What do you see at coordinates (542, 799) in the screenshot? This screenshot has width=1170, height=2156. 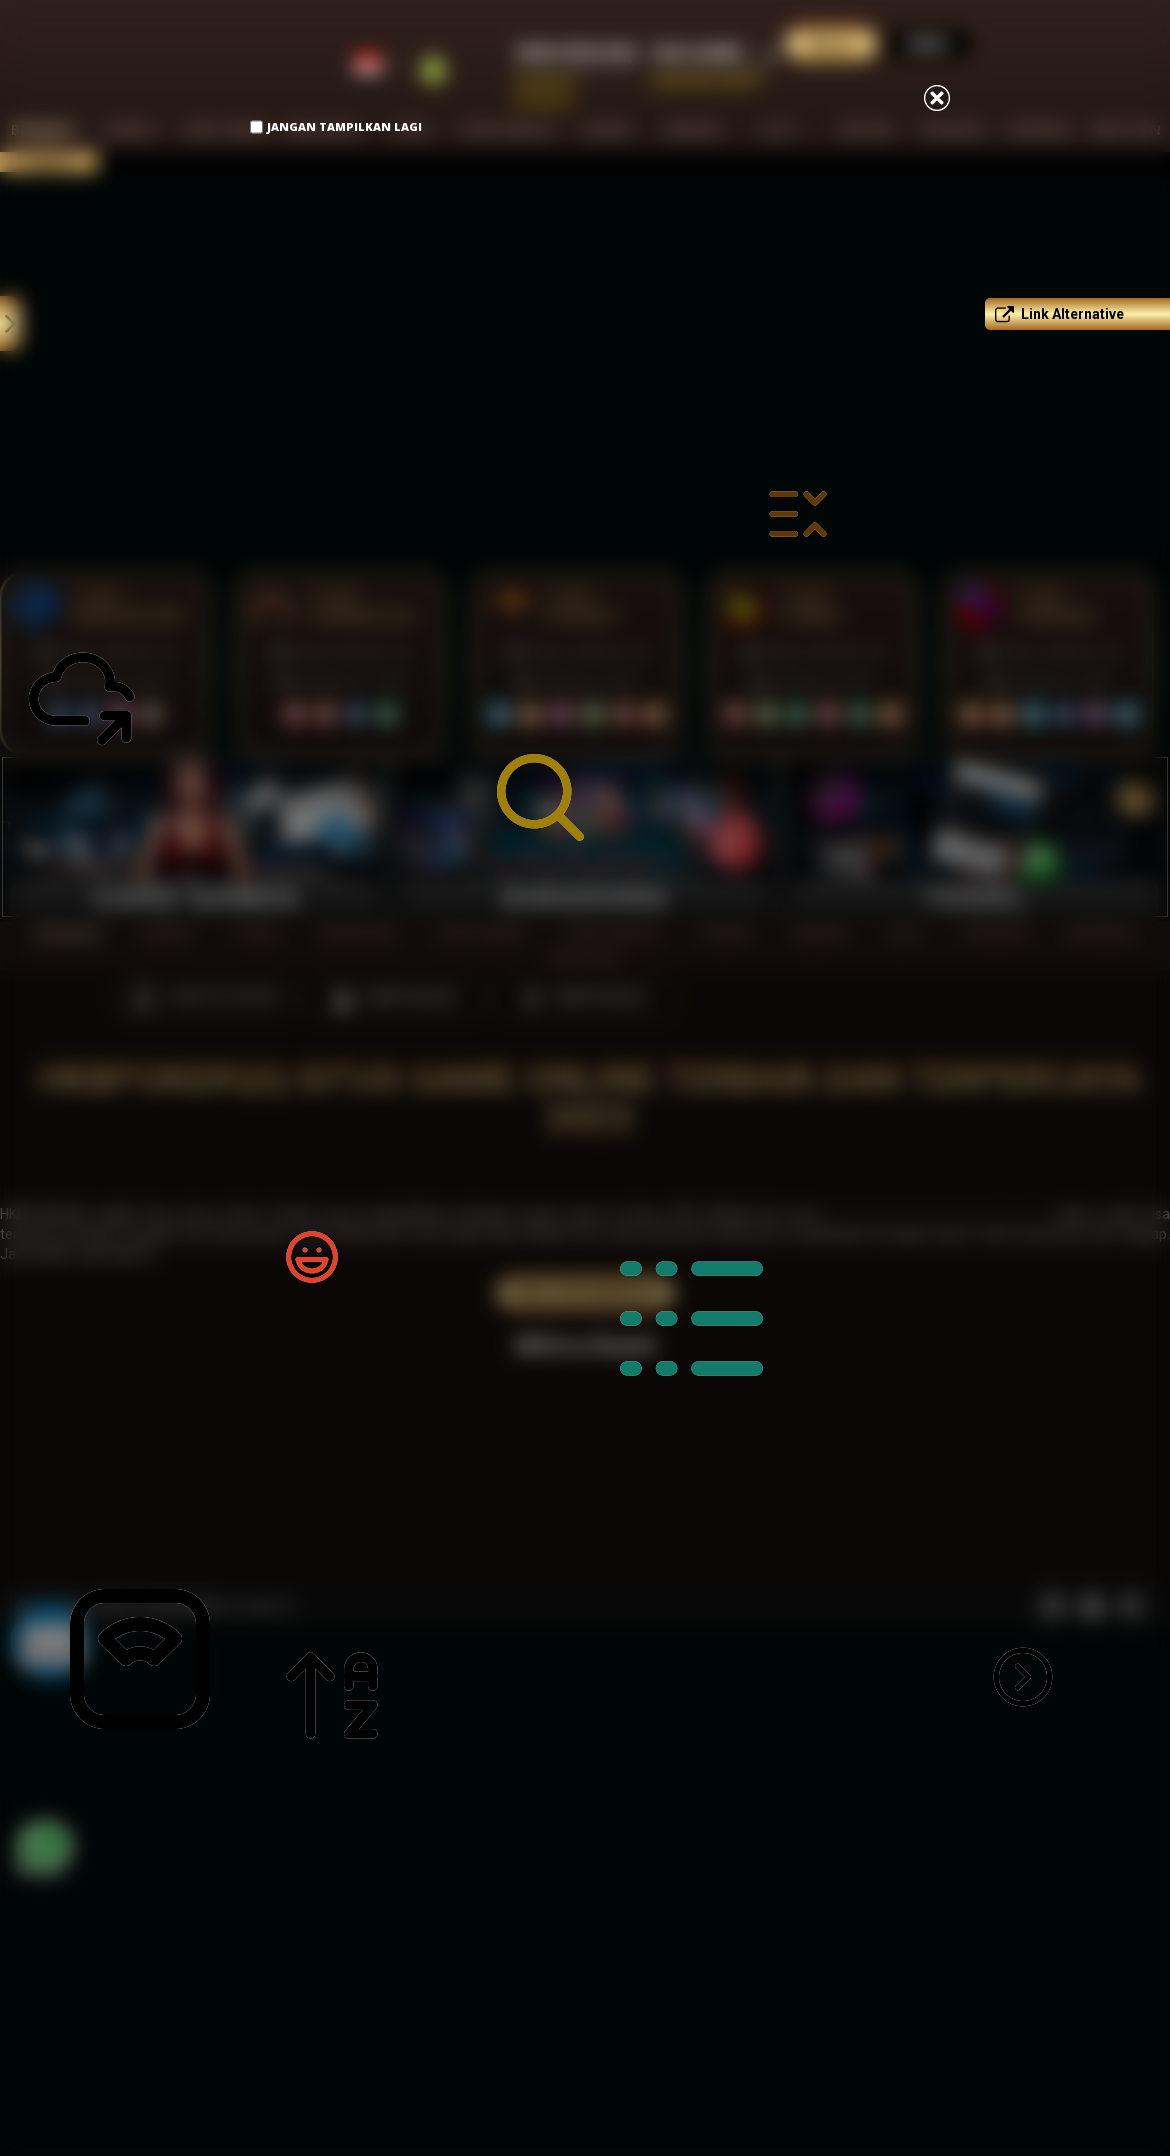 I see `search for messages, users, or content` at bounding box center [542, 799].